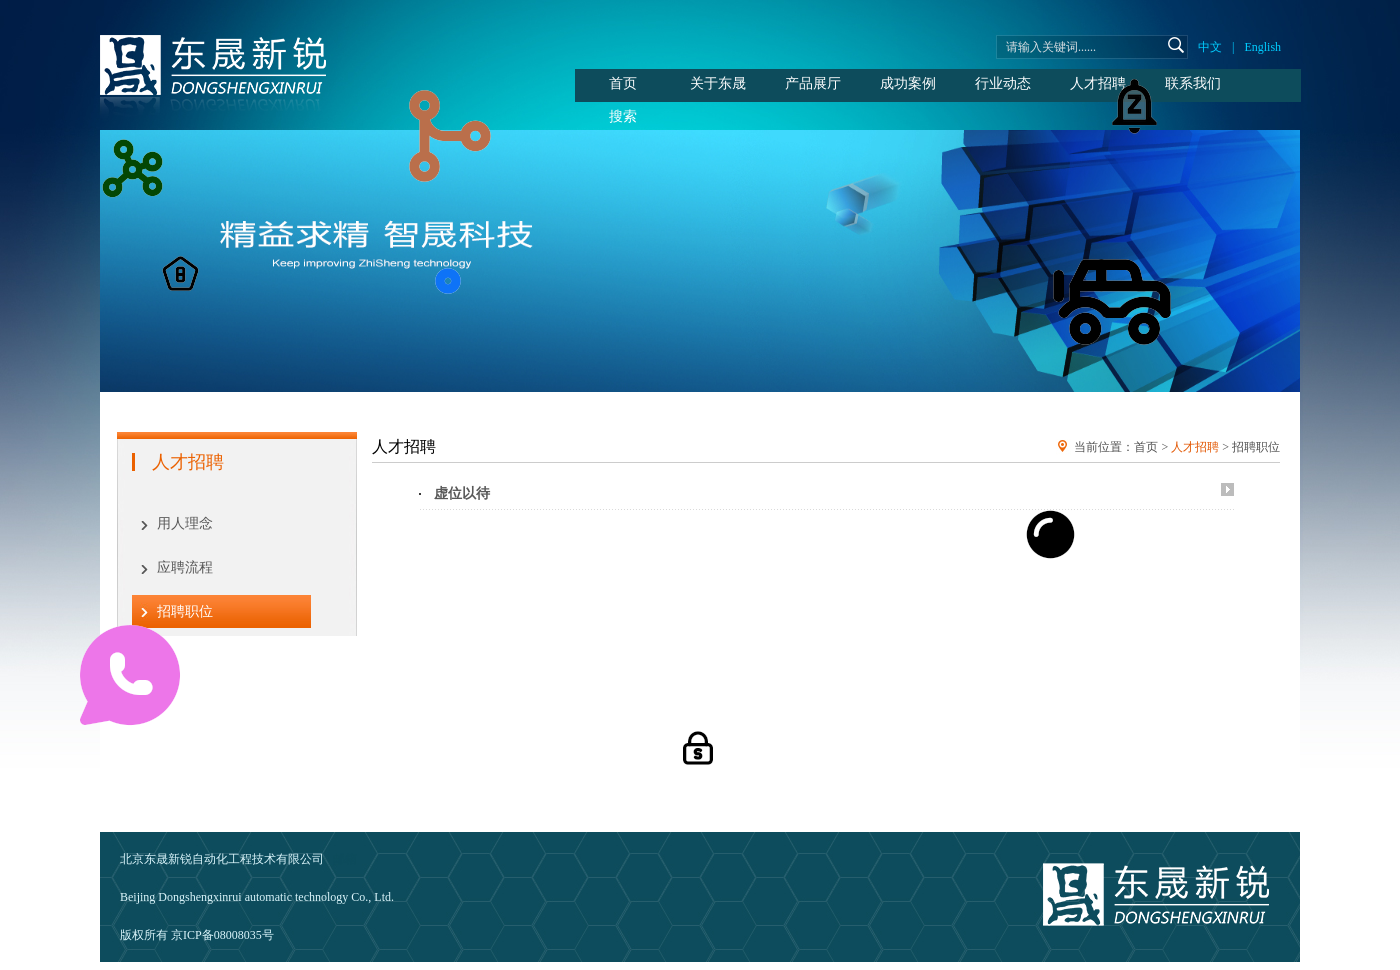 This screenshot has width=1400, height=970. What do you see at coordinates (698, 748) in the screenshot?
I see `access Samsung Pass password manager` at bounding box center [698, 748].